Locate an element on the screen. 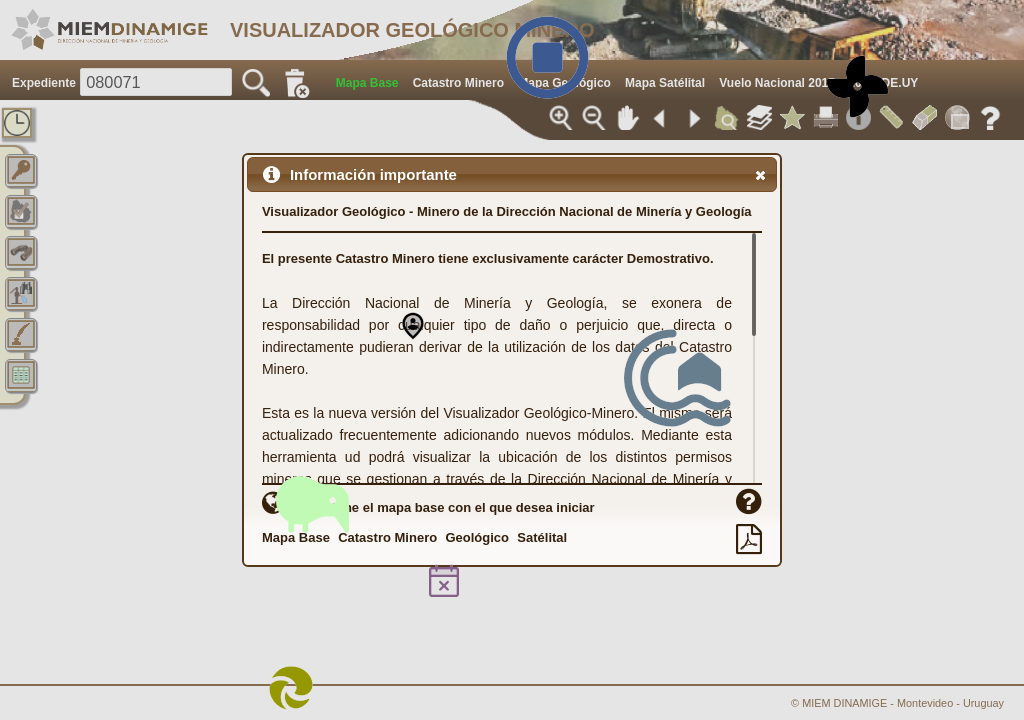 This screenshot has width=1024, height=720. cancel or delete a scheduled event is located at coordinates (444, 582).